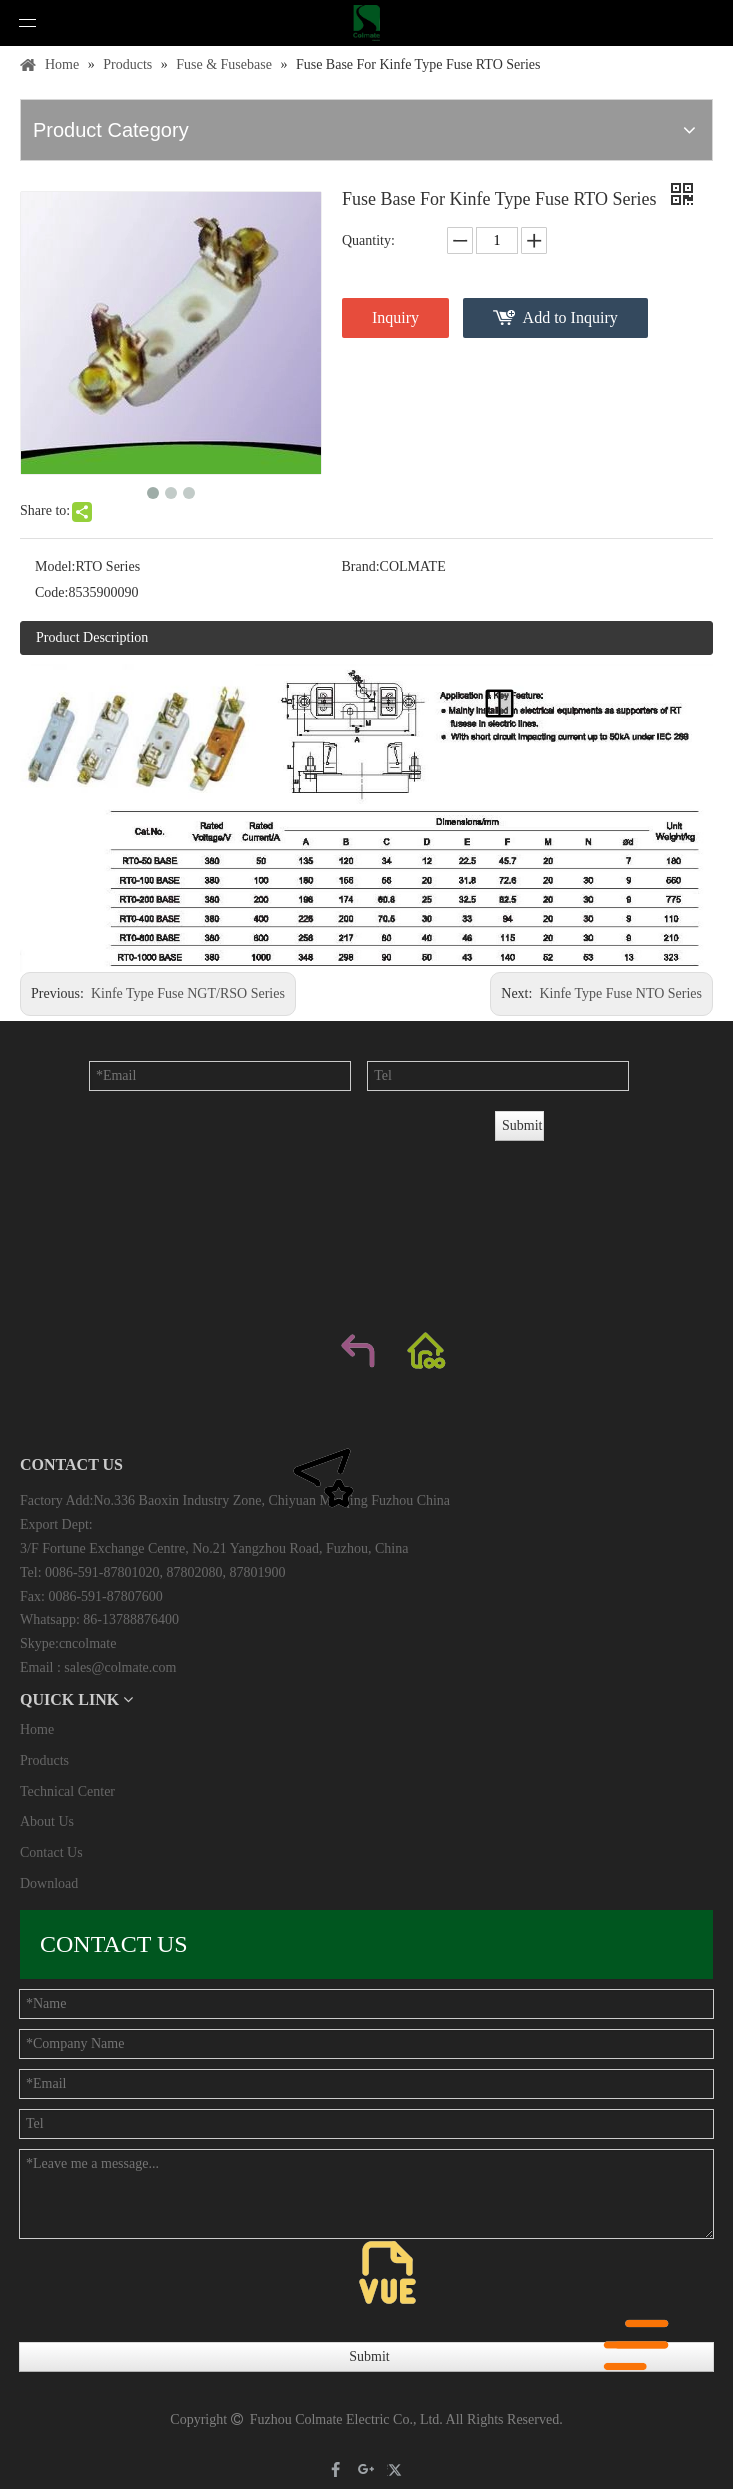 The image size is (733, 2489). What do you see at coordinates (499, 703) in the screenshot?
I see `toggle half-screen or split view mode` at bounding box center [499, 703].